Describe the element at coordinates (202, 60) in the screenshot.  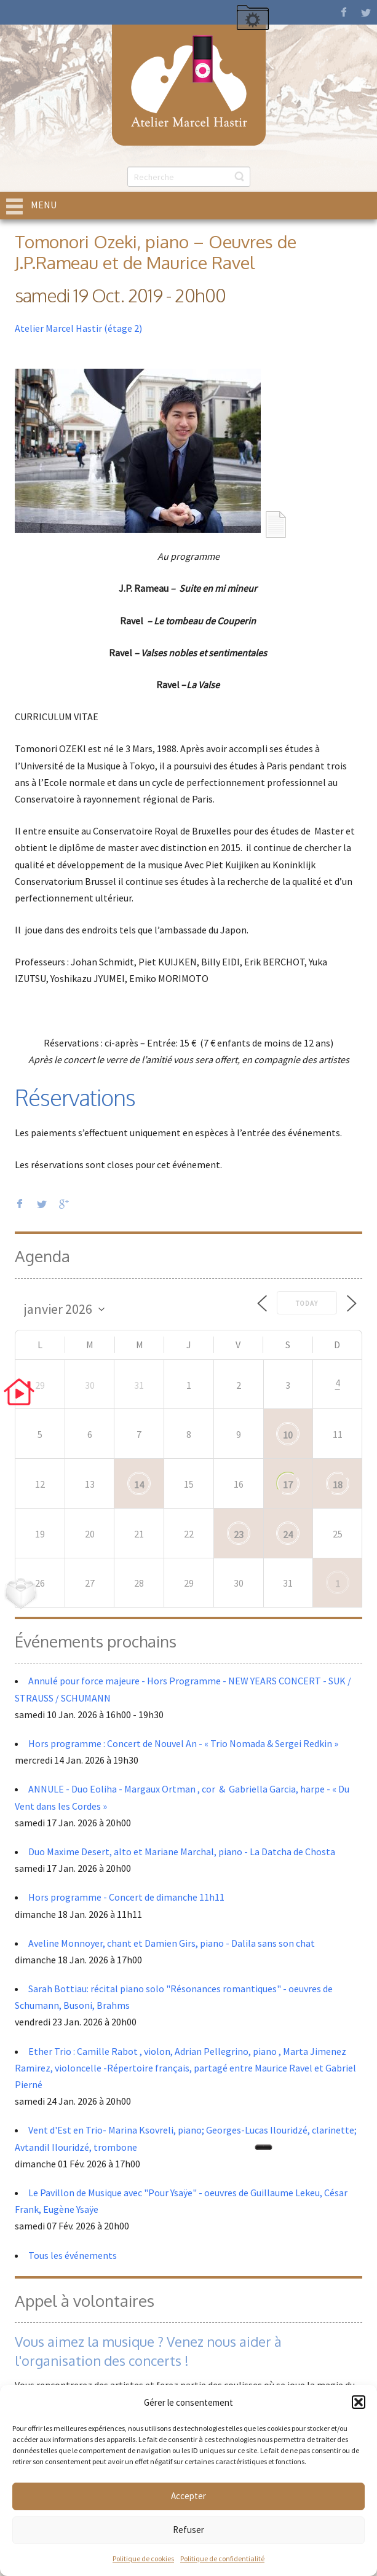
I see `iPod nano device in pink` at that location.